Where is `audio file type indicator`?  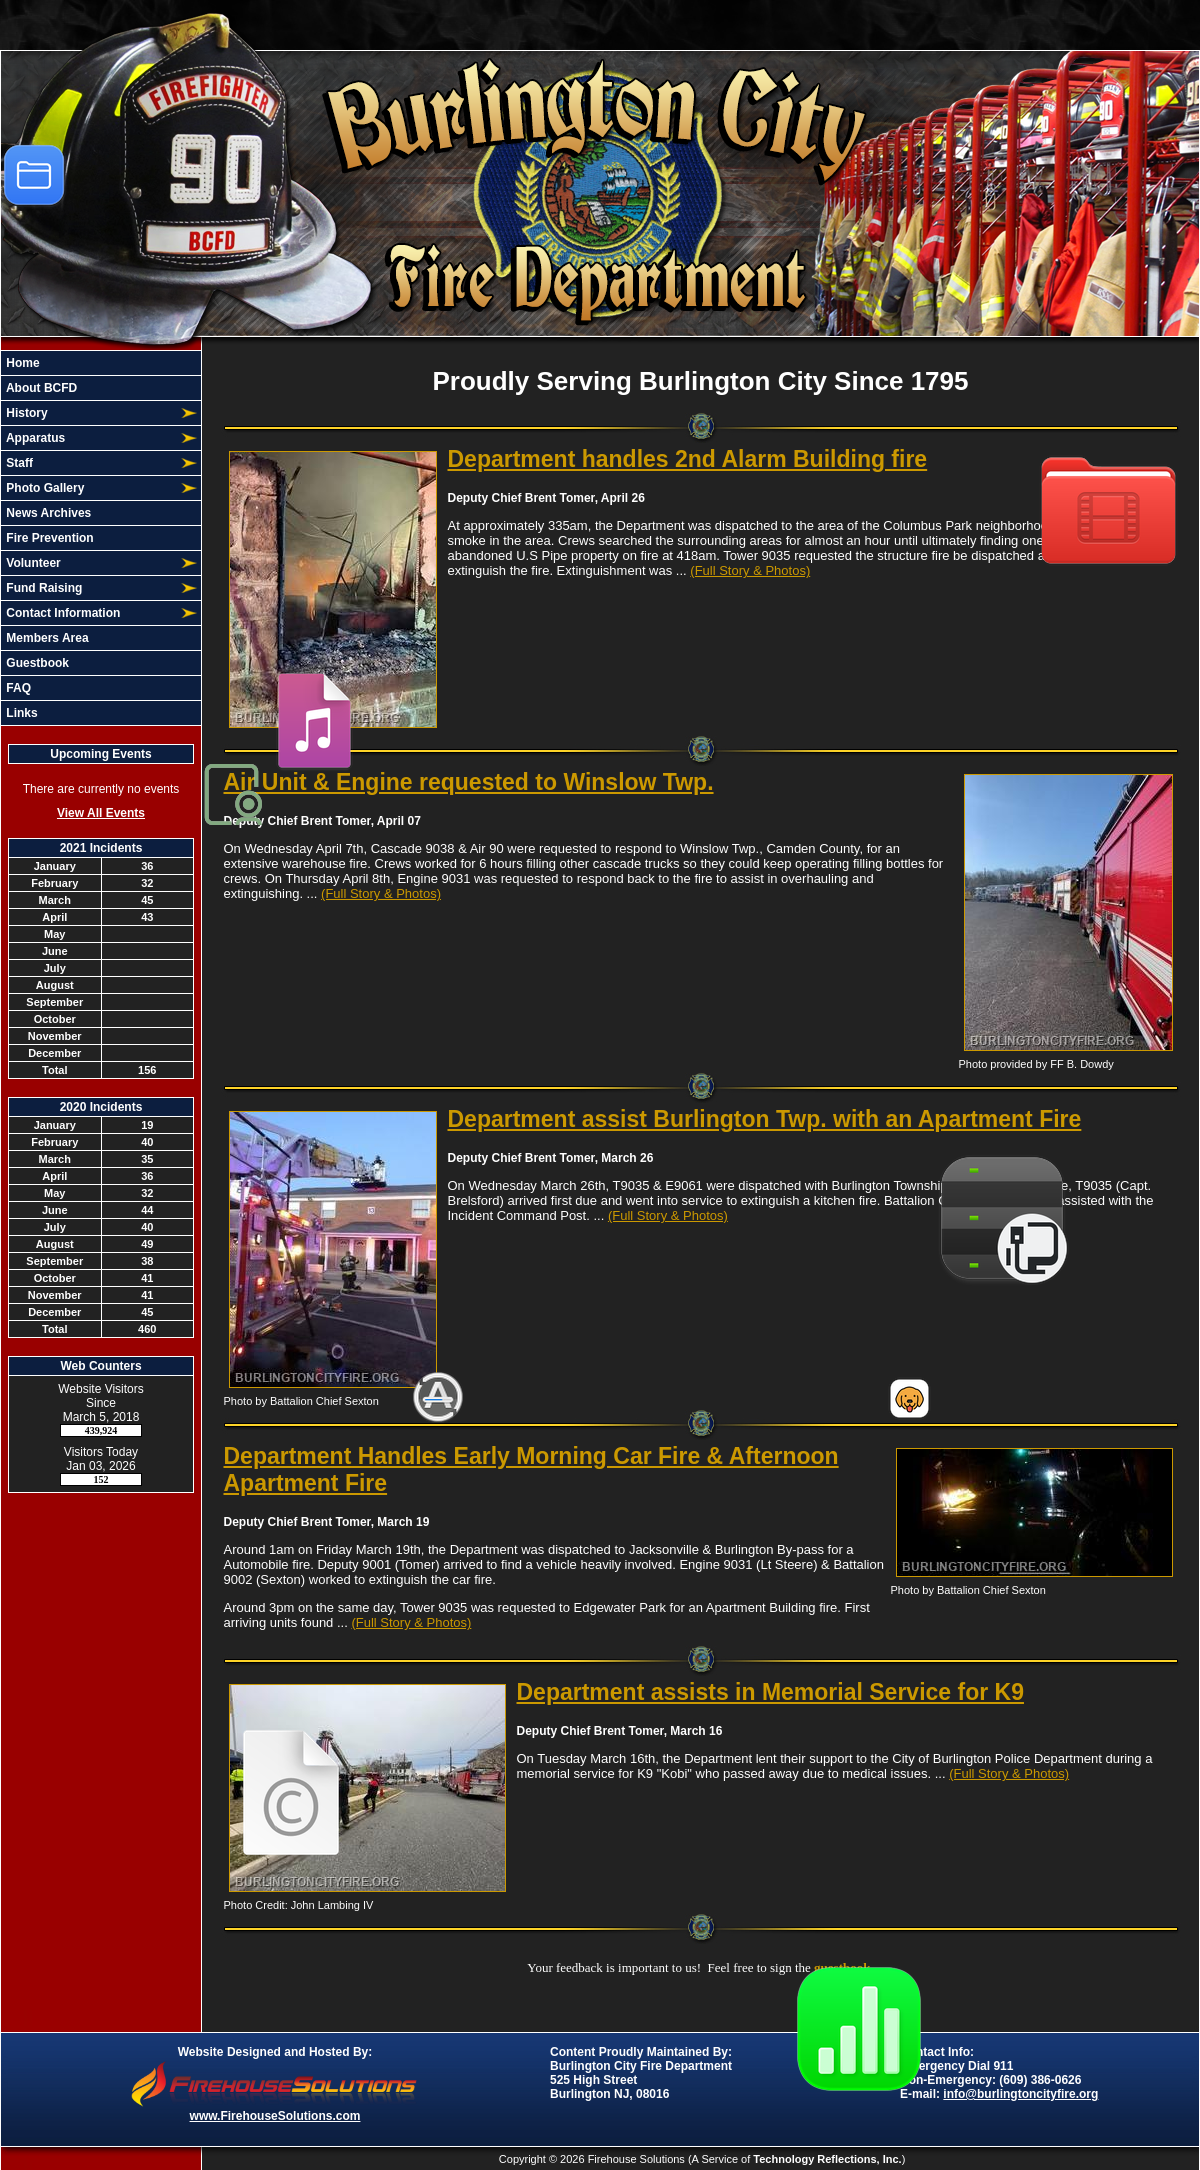 audio file type indicator is located at coordinates (314, 720).